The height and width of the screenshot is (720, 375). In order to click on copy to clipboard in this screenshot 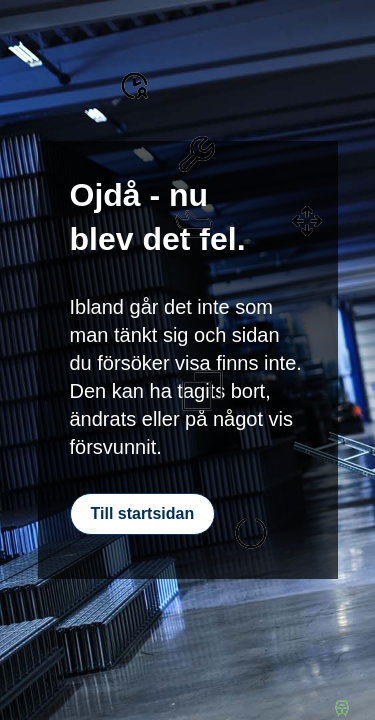, I will do `click(202, 390)`.